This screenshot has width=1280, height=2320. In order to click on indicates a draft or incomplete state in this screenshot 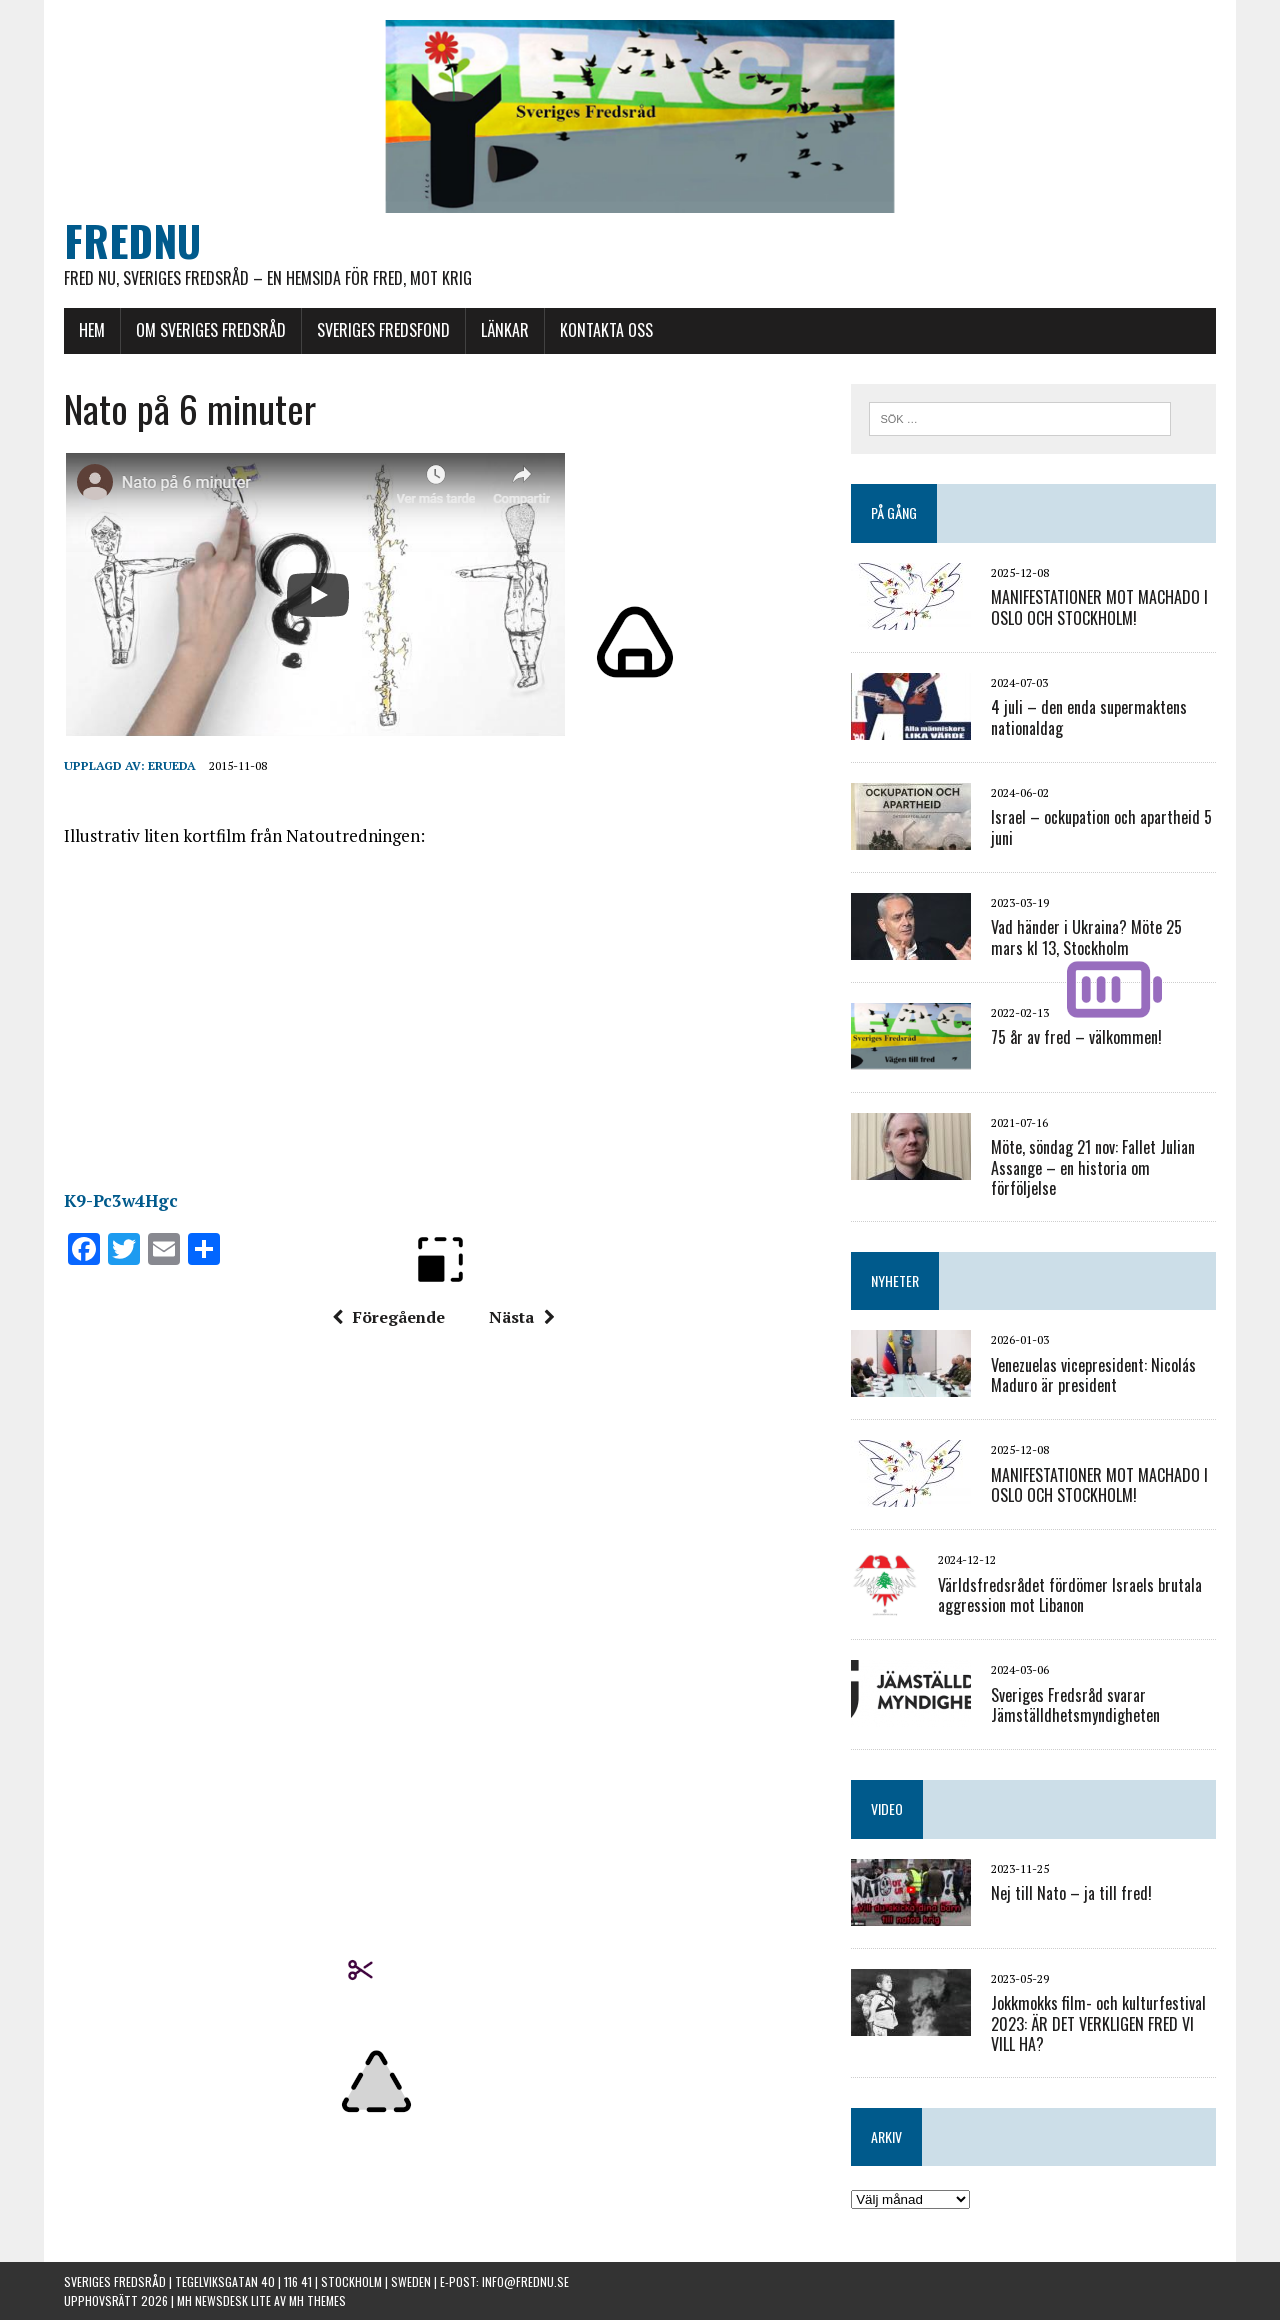, I will do `click(376, 2082)`.